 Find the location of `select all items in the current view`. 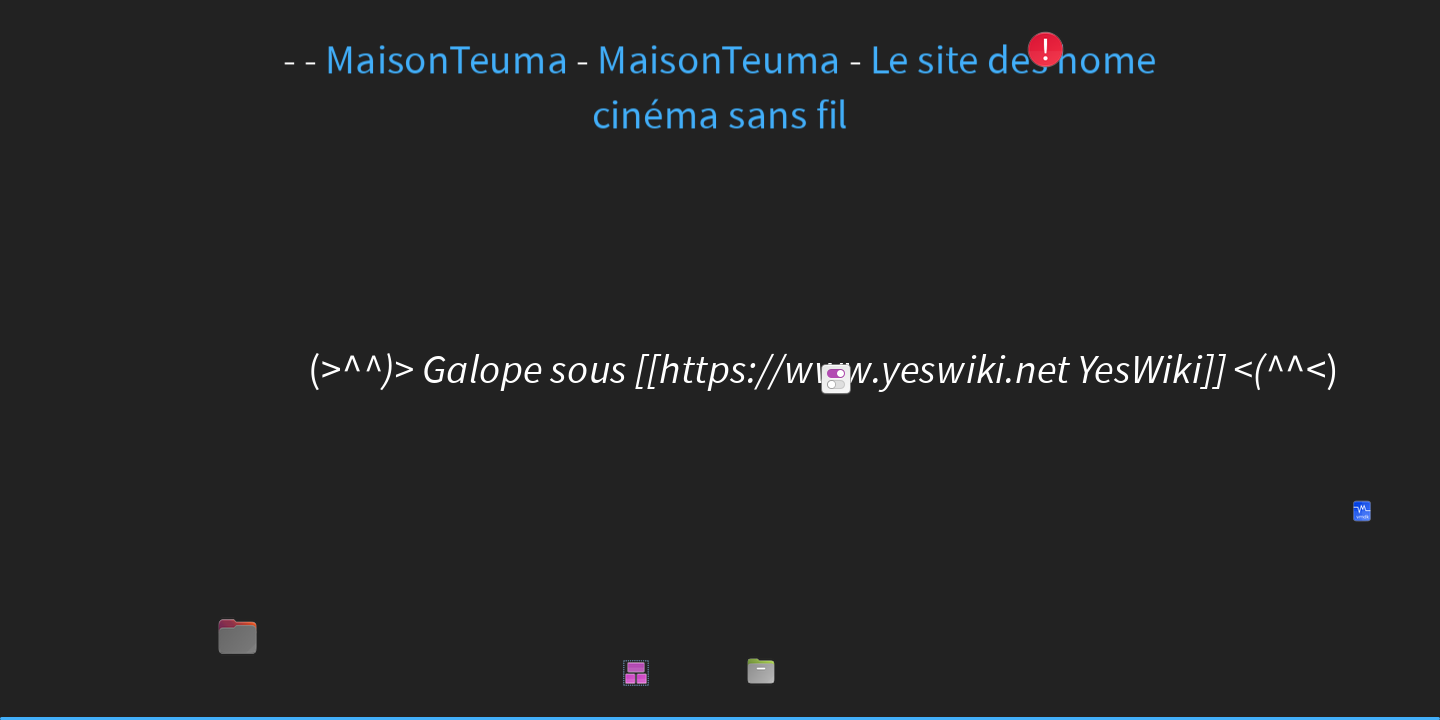

select all items in the current view is located at coordinates (636, 673).